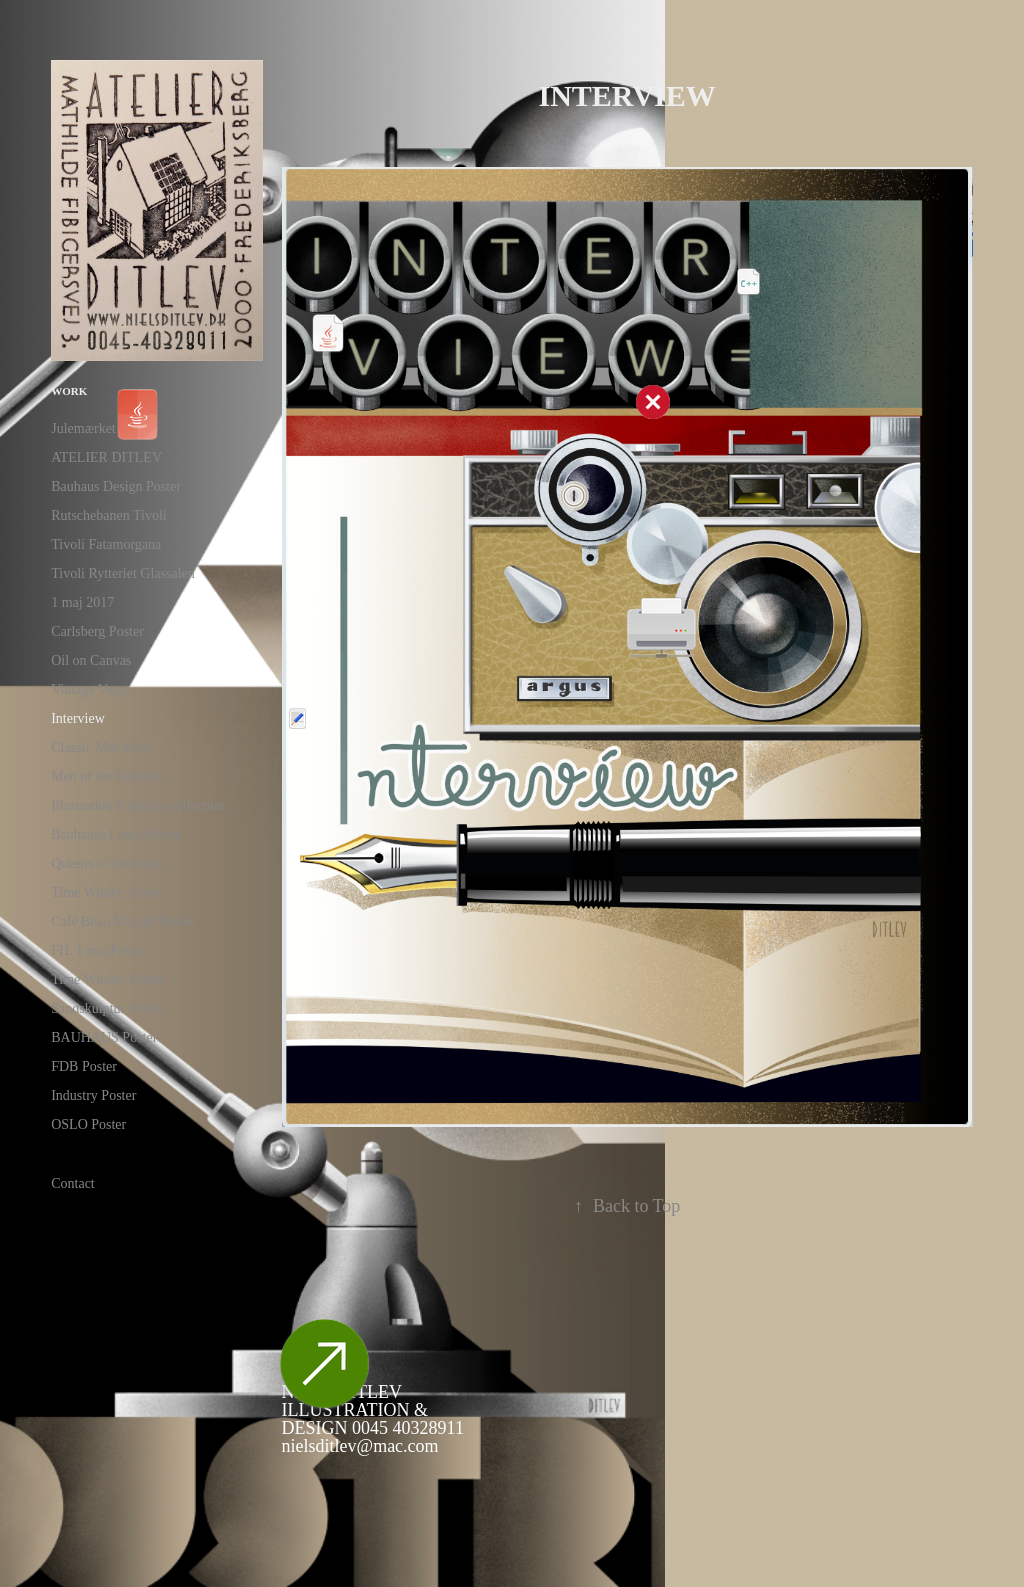  Describe the element at coordinates (661, 629) in the screenshot. I see `connect to a network printer` at that location.